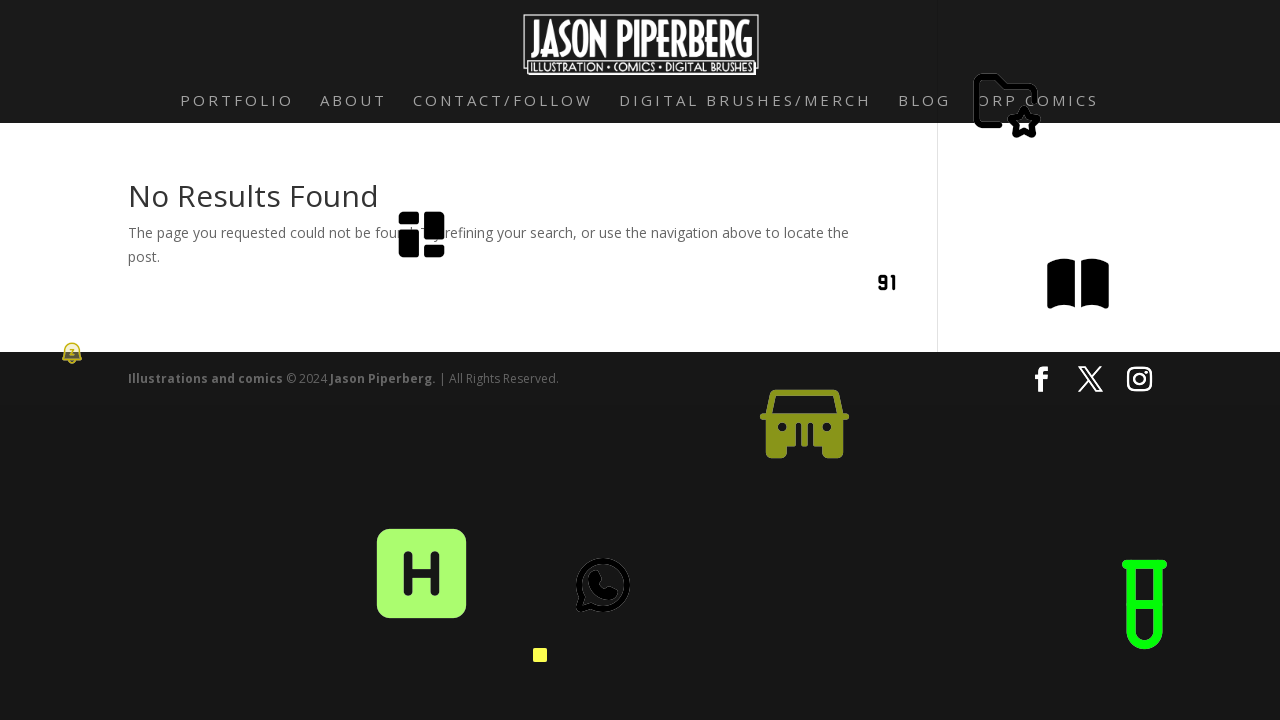  Describe the element at coordinates (1005, 102) in the screenshot. I see `access your favorite or starred folder` at that location.